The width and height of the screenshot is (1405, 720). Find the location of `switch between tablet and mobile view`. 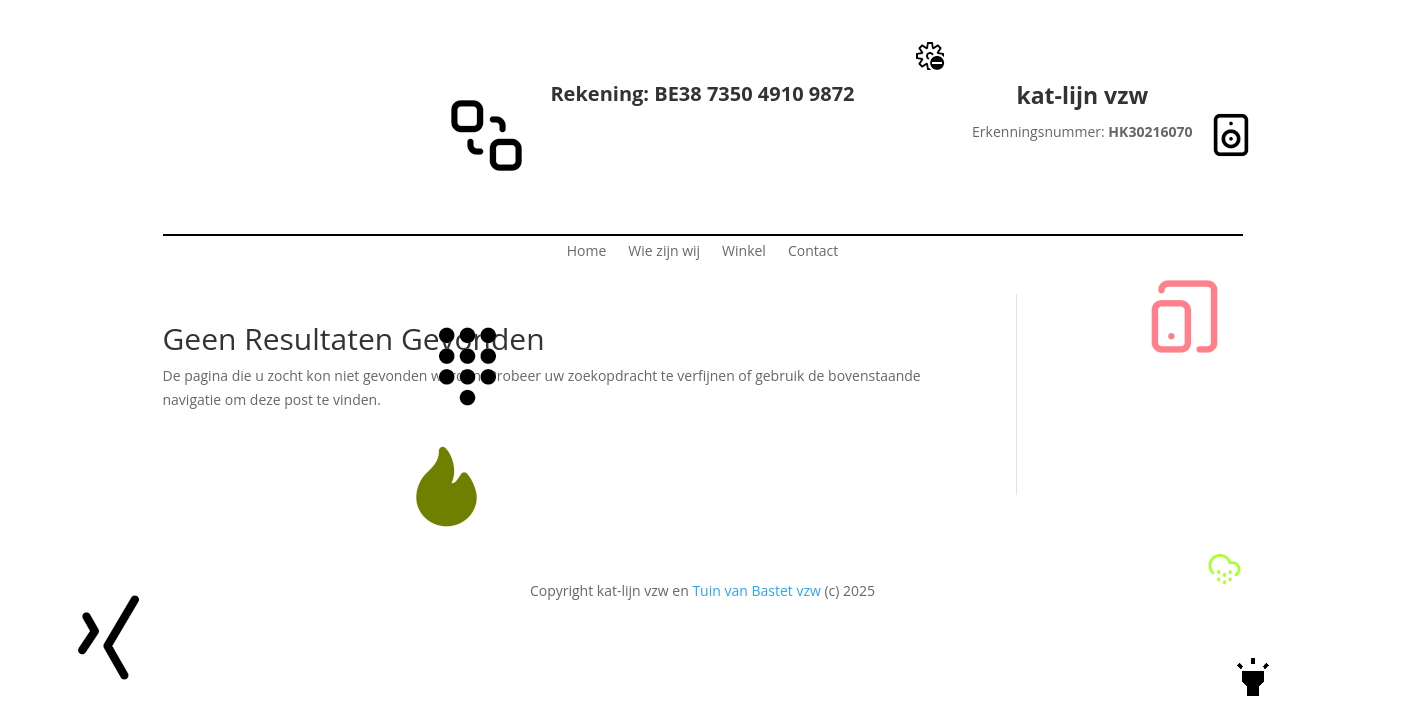

switch between tablet and mobile view is located at coordinates (1184, 316).